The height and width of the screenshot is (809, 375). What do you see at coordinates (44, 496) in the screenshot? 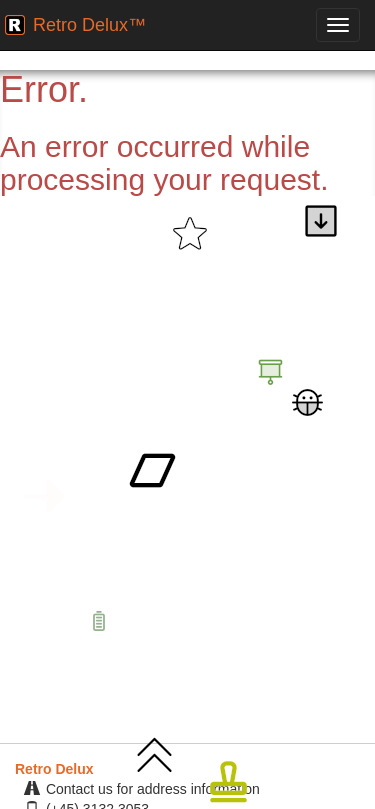
I see `navigate to the next item or screen` at bounding box center [44, 496].